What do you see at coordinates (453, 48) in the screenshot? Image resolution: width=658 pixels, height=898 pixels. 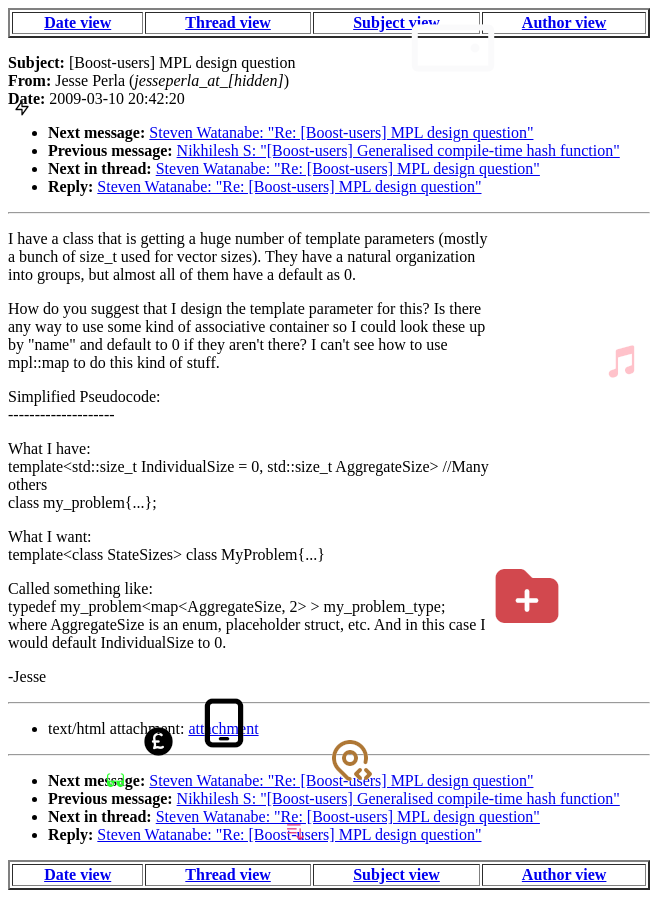 I see `access storage or drive settings` at bounding box center [453, 48].